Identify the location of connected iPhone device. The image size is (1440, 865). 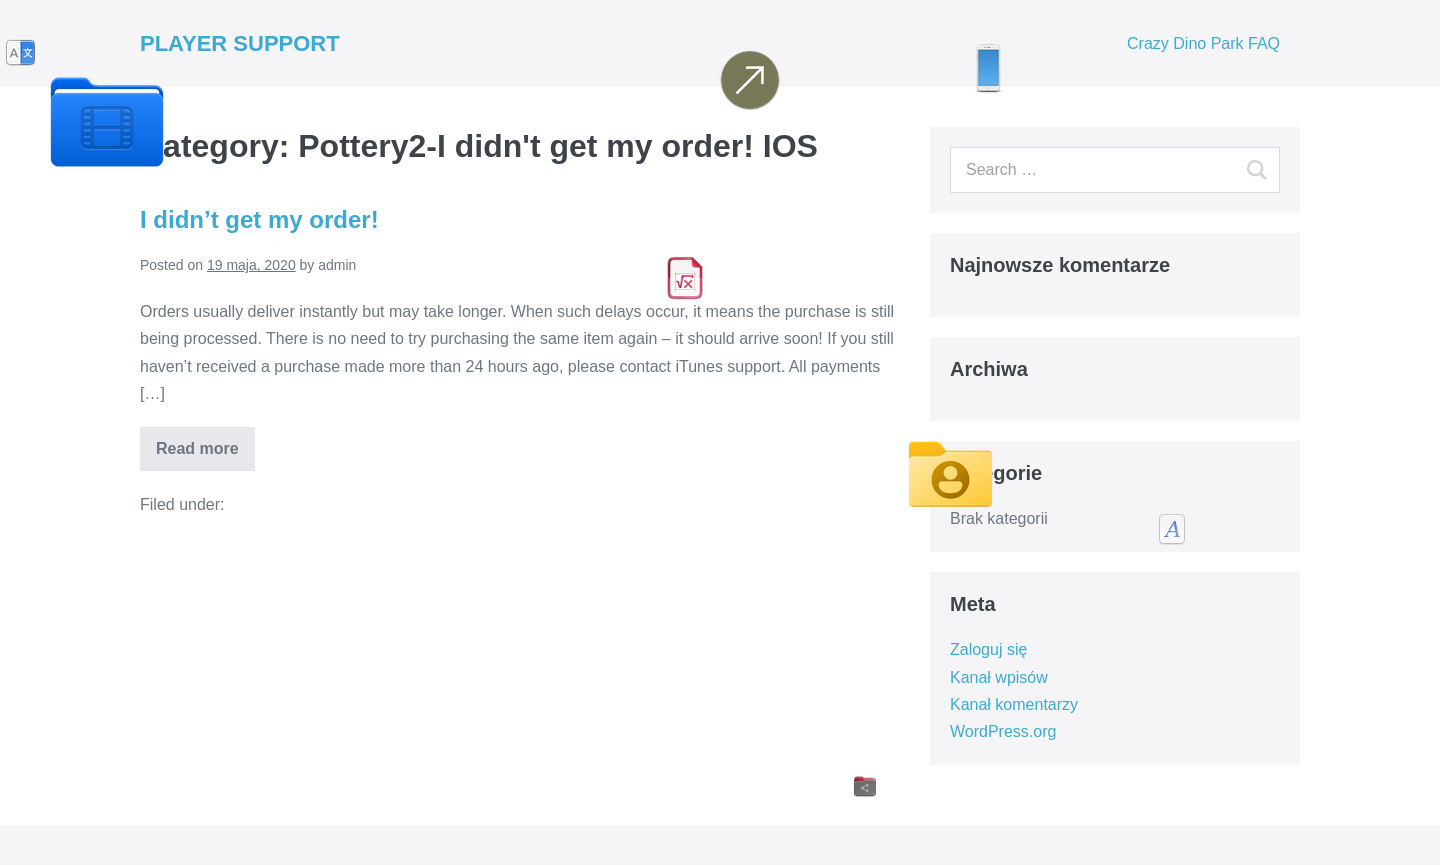
(988, 68).